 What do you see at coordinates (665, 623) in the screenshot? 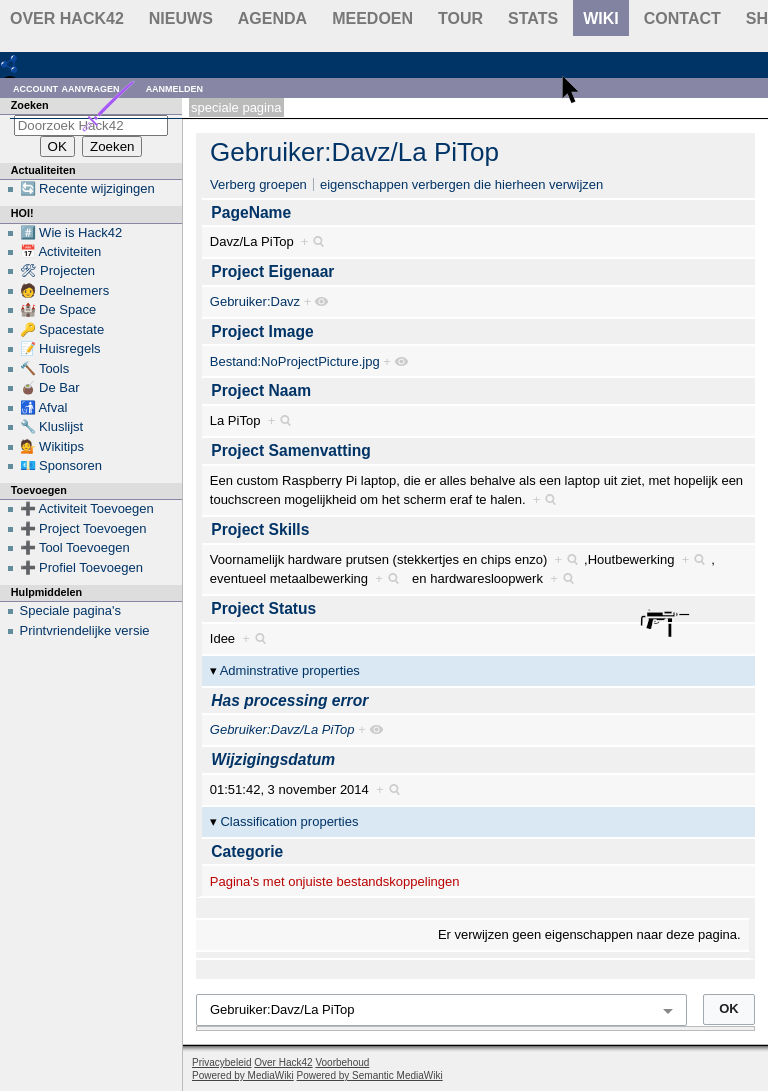
I see `select the grease gun weapon` at bounding box center [665, 623].